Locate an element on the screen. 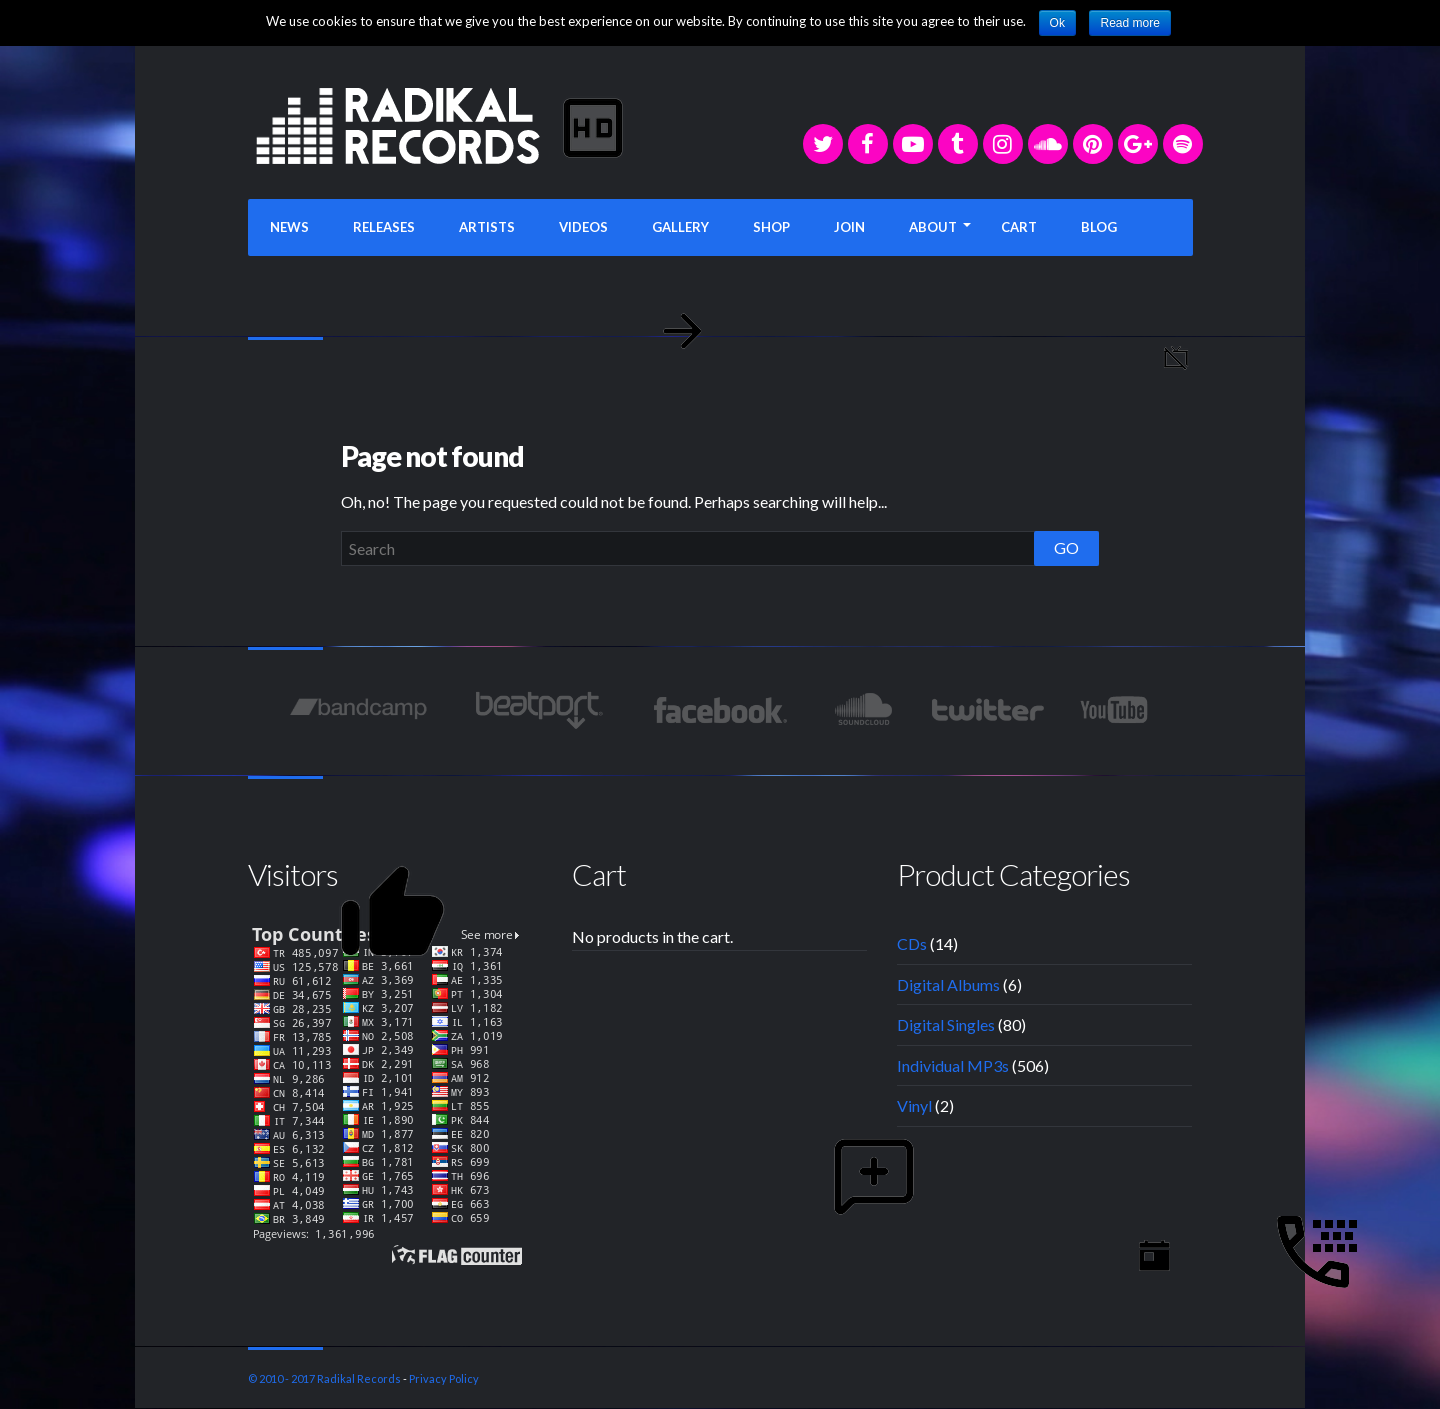 The height and width of the screenshot is (1409, 1440). like or upvote content is located at coordinates (392, 914).